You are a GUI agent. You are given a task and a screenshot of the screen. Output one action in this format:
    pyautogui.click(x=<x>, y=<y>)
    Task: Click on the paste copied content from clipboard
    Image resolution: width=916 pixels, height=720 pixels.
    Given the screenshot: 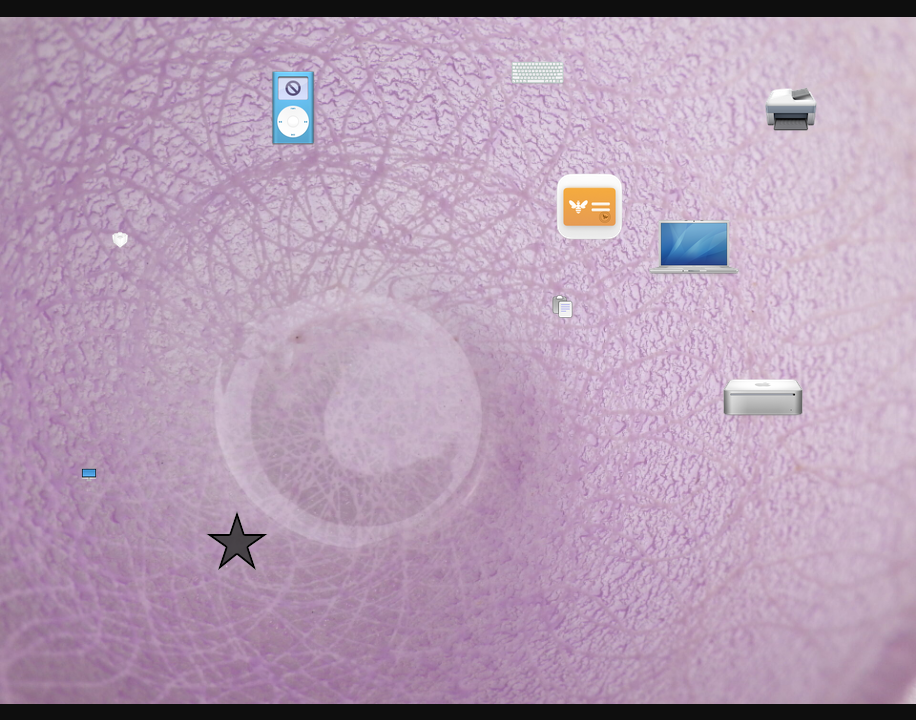 What is the action you would take?
    pyautogui.click(x=562, y=306)
    